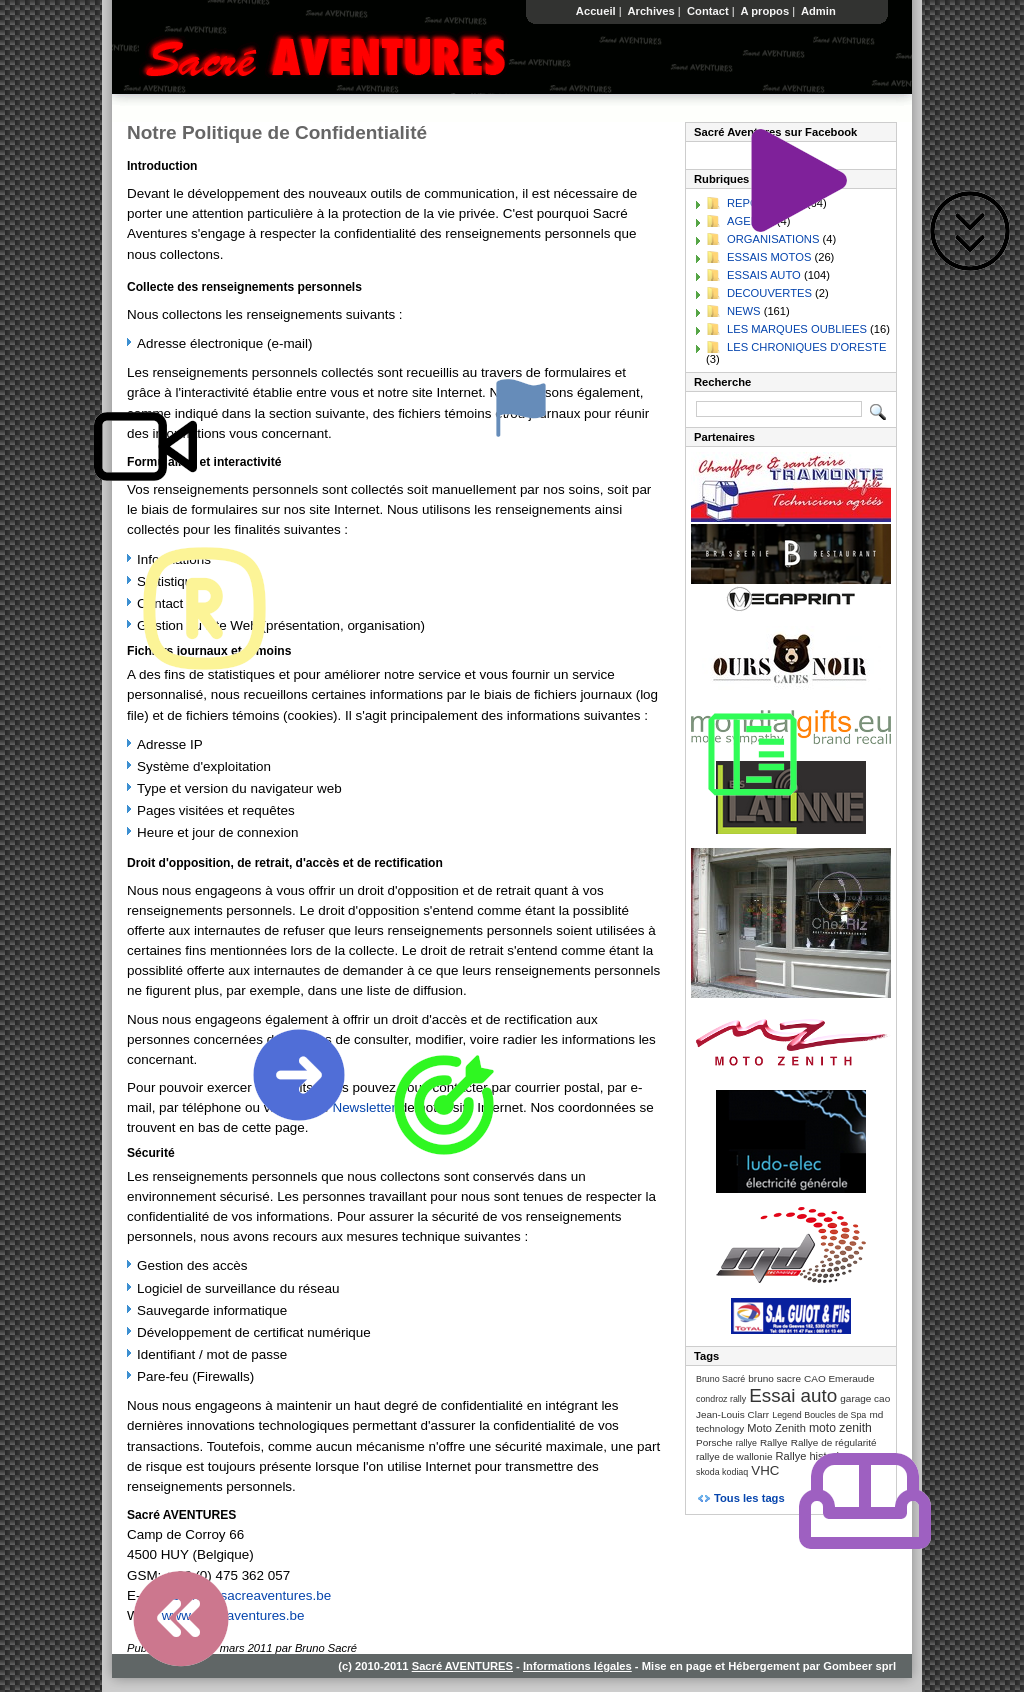  Describe the element at coordinates (204, 608) in the screenshot. I see `indicates registered trademark or rights reserved` at that location.